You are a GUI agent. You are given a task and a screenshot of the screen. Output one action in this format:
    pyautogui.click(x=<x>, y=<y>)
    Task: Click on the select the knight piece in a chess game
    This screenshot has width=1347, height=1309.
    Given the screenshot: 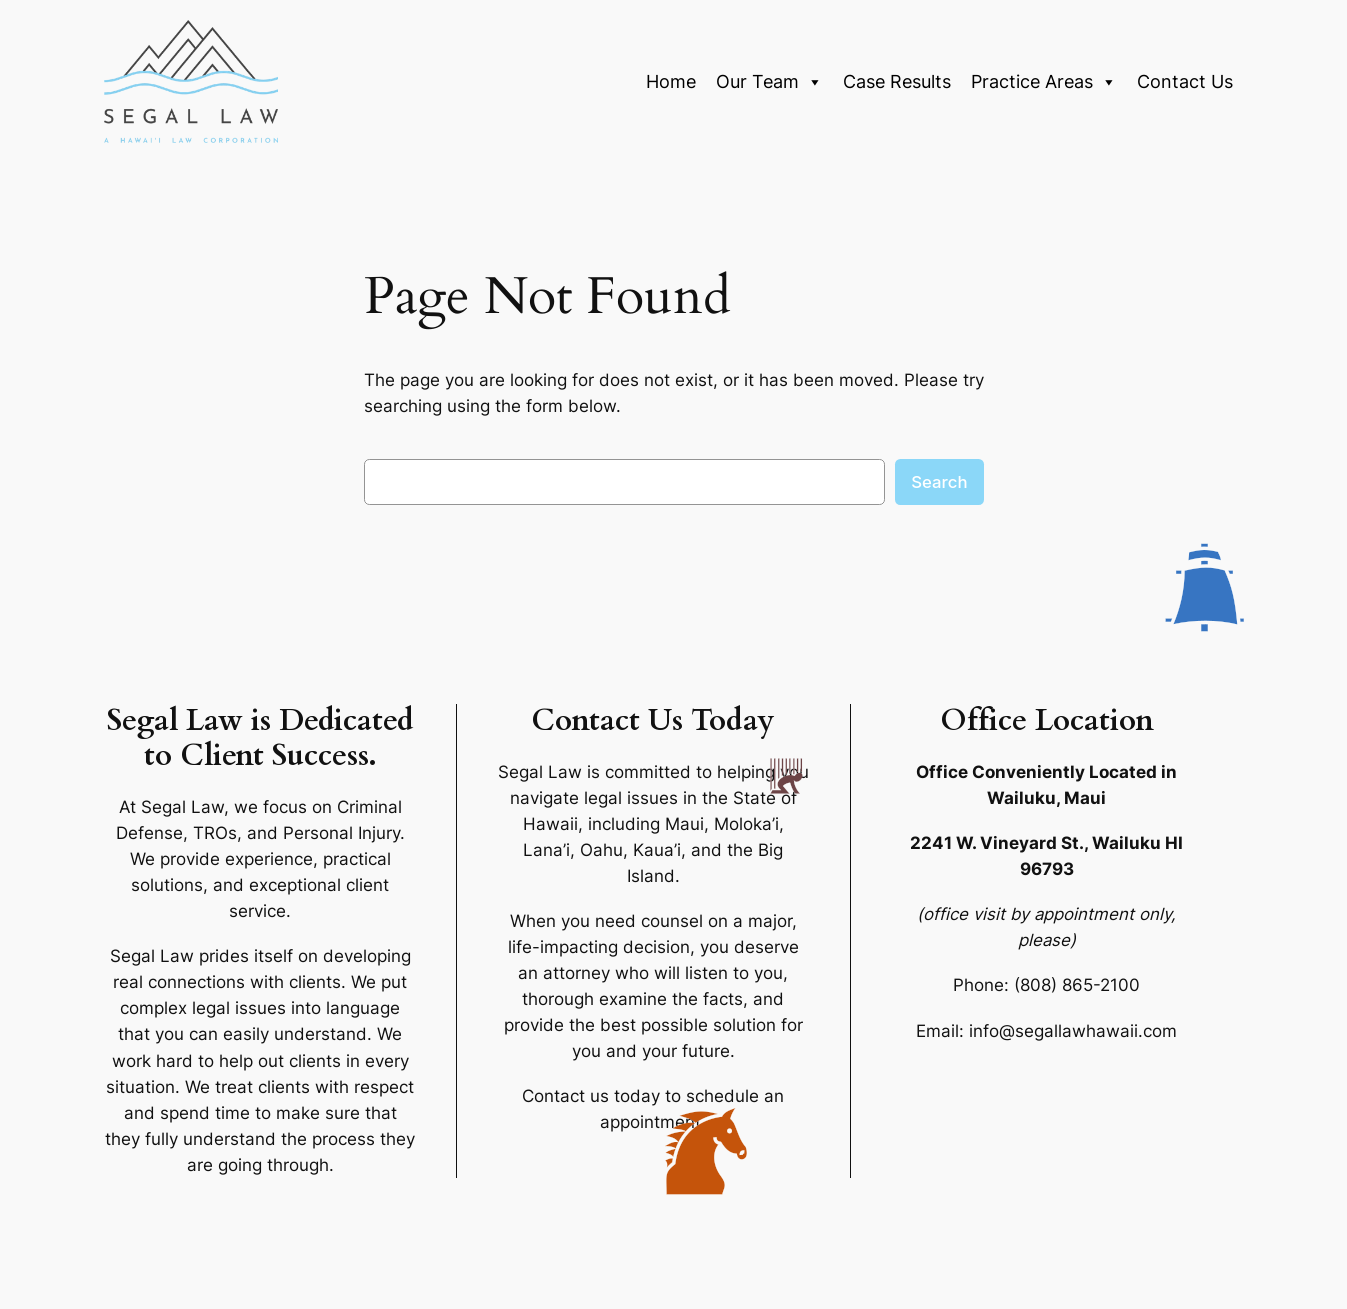 What is the action you would take?
    pyautogui.click(x=709, y=1152)
    